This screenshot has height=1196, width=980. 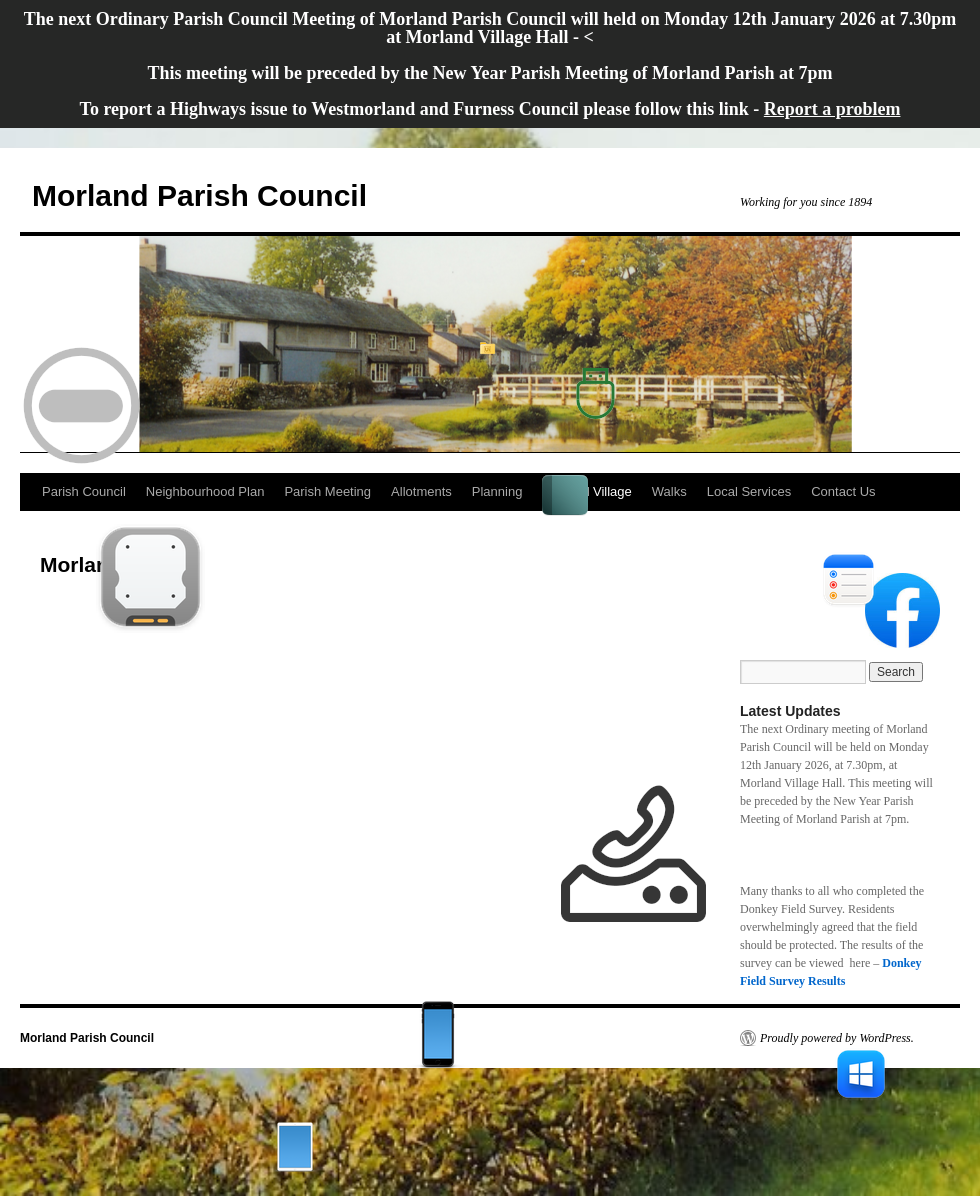 What do you see at coordinates (595, 393) in the screenshot?
I see `access removable media settings` at bounding box center [595, 393].